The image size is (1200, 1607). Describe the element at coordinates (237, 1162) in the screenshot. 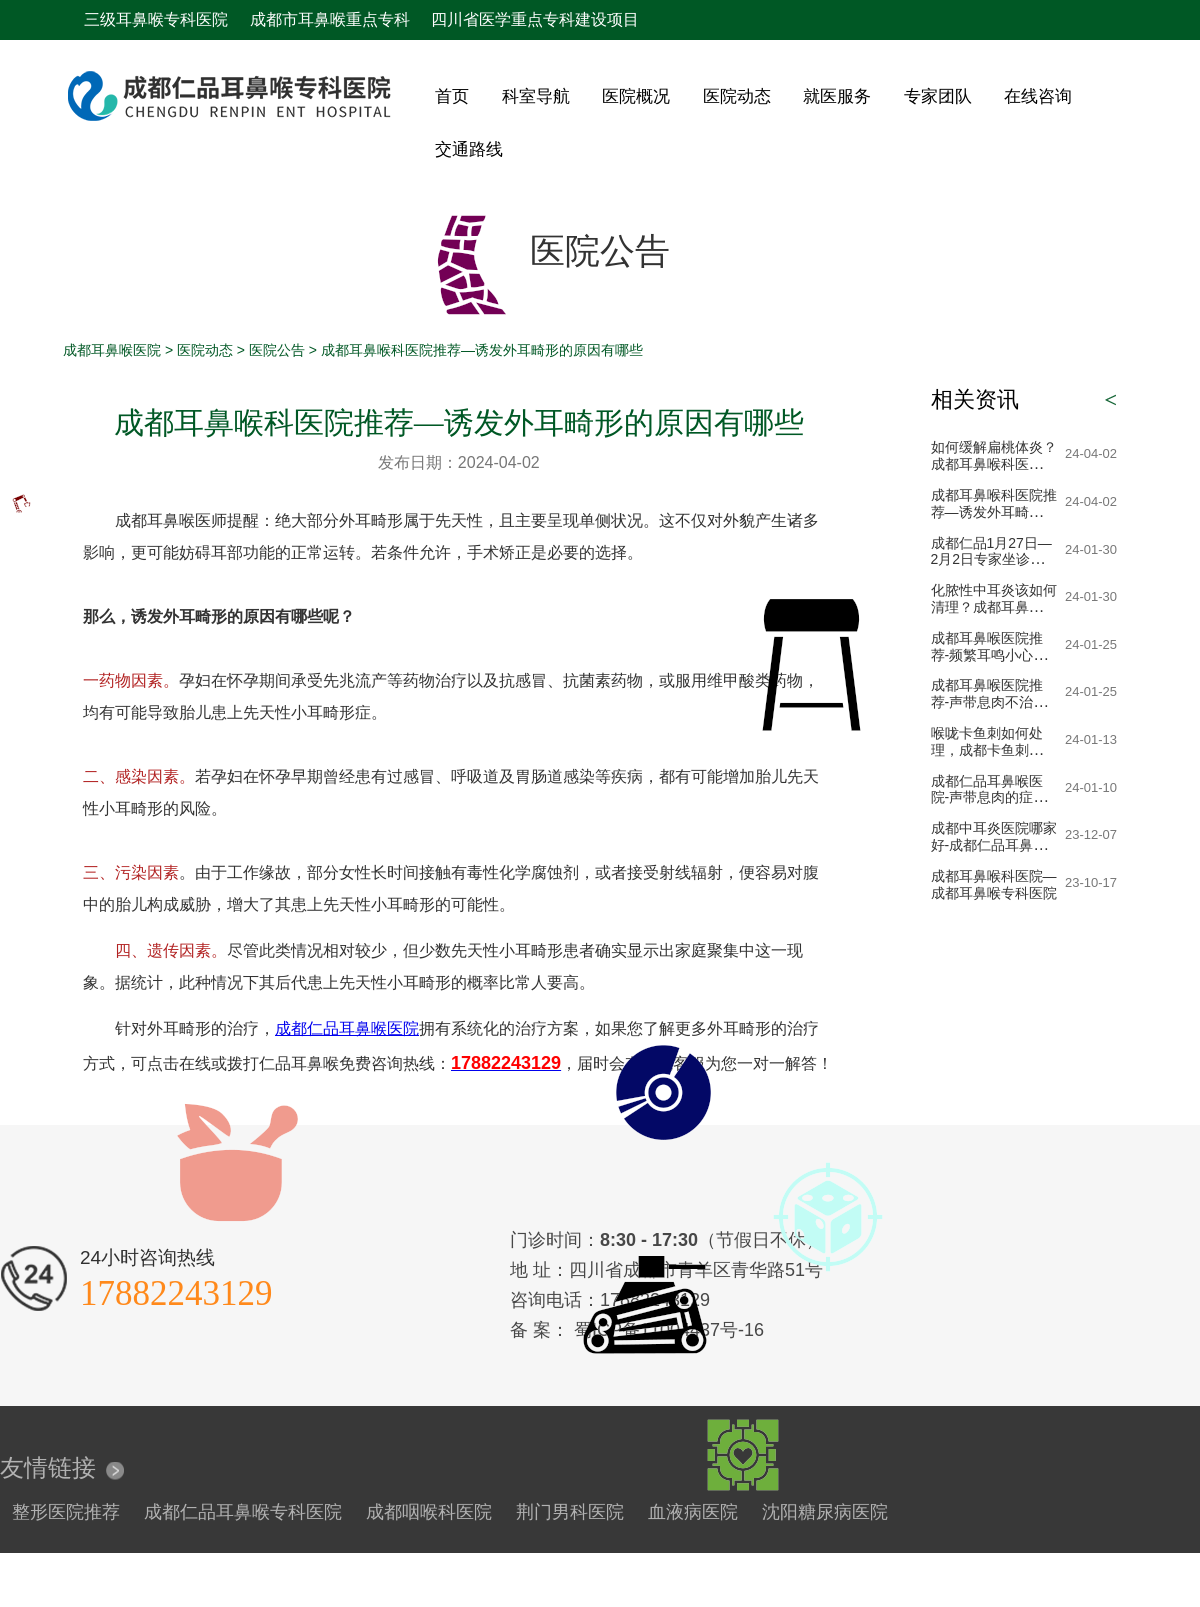

I see `access the potion crafting menu` at that location.